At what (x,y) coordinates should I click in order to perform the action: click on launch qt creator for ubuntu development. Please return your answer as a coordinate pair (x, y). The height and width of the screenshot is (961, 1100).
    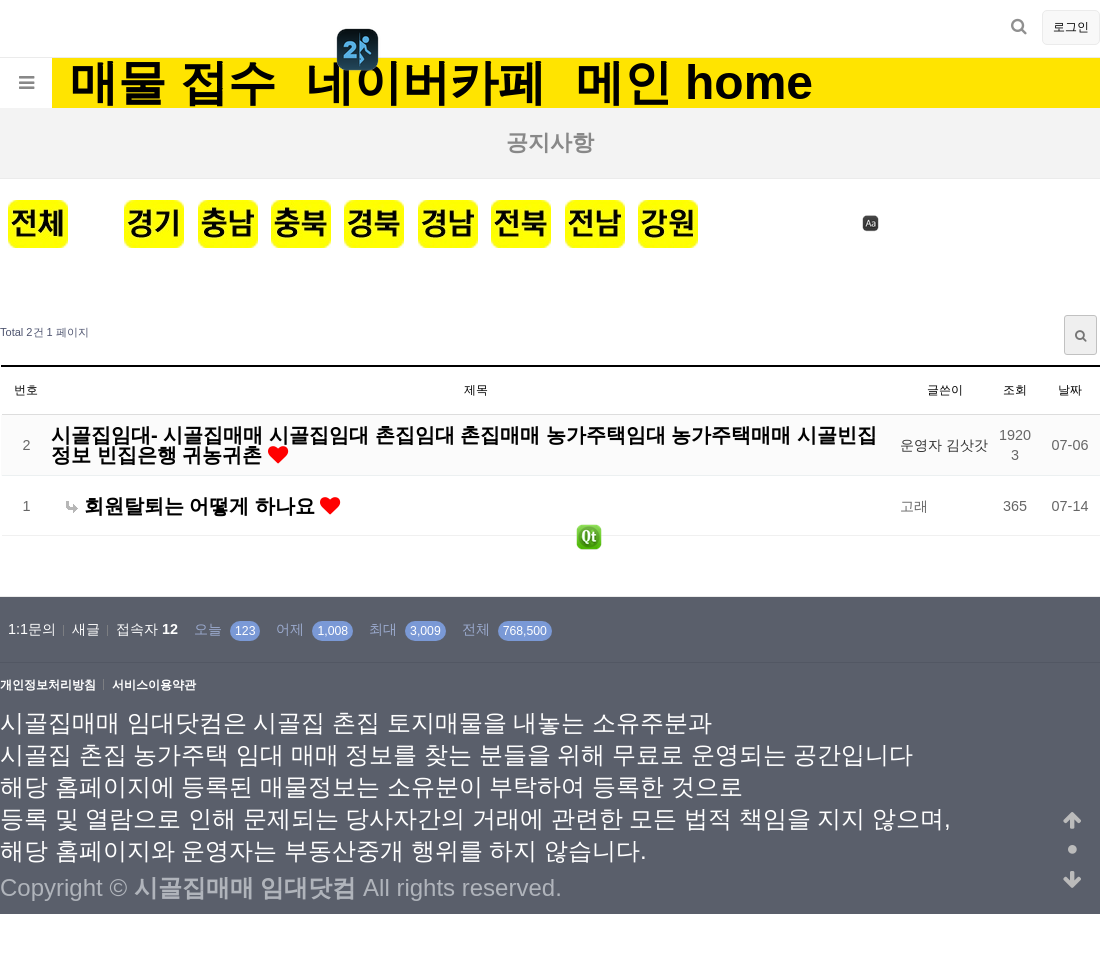
    Looking at the image, I should click on (589, 537).